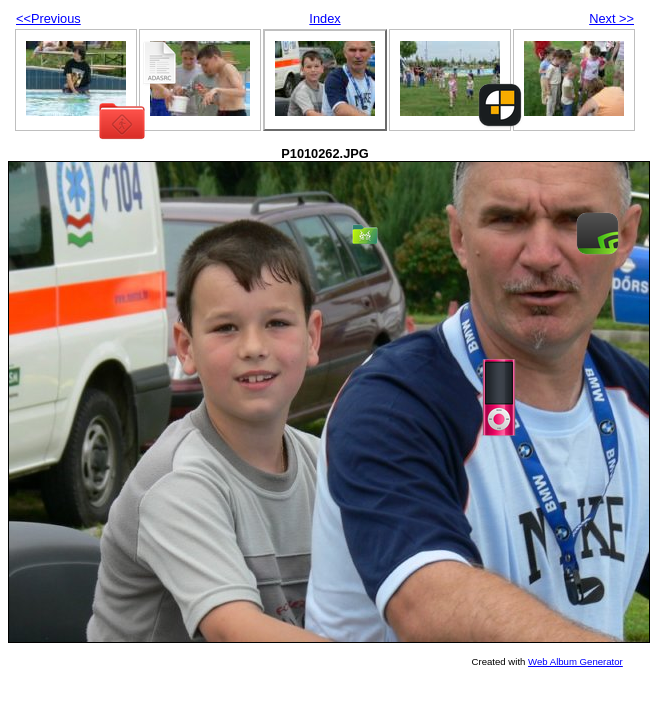  What do you see at coordinates (498, 398) in the screenshot?
I see `connect or sync a pink iPod nano device` at bounding box center [498, 398].